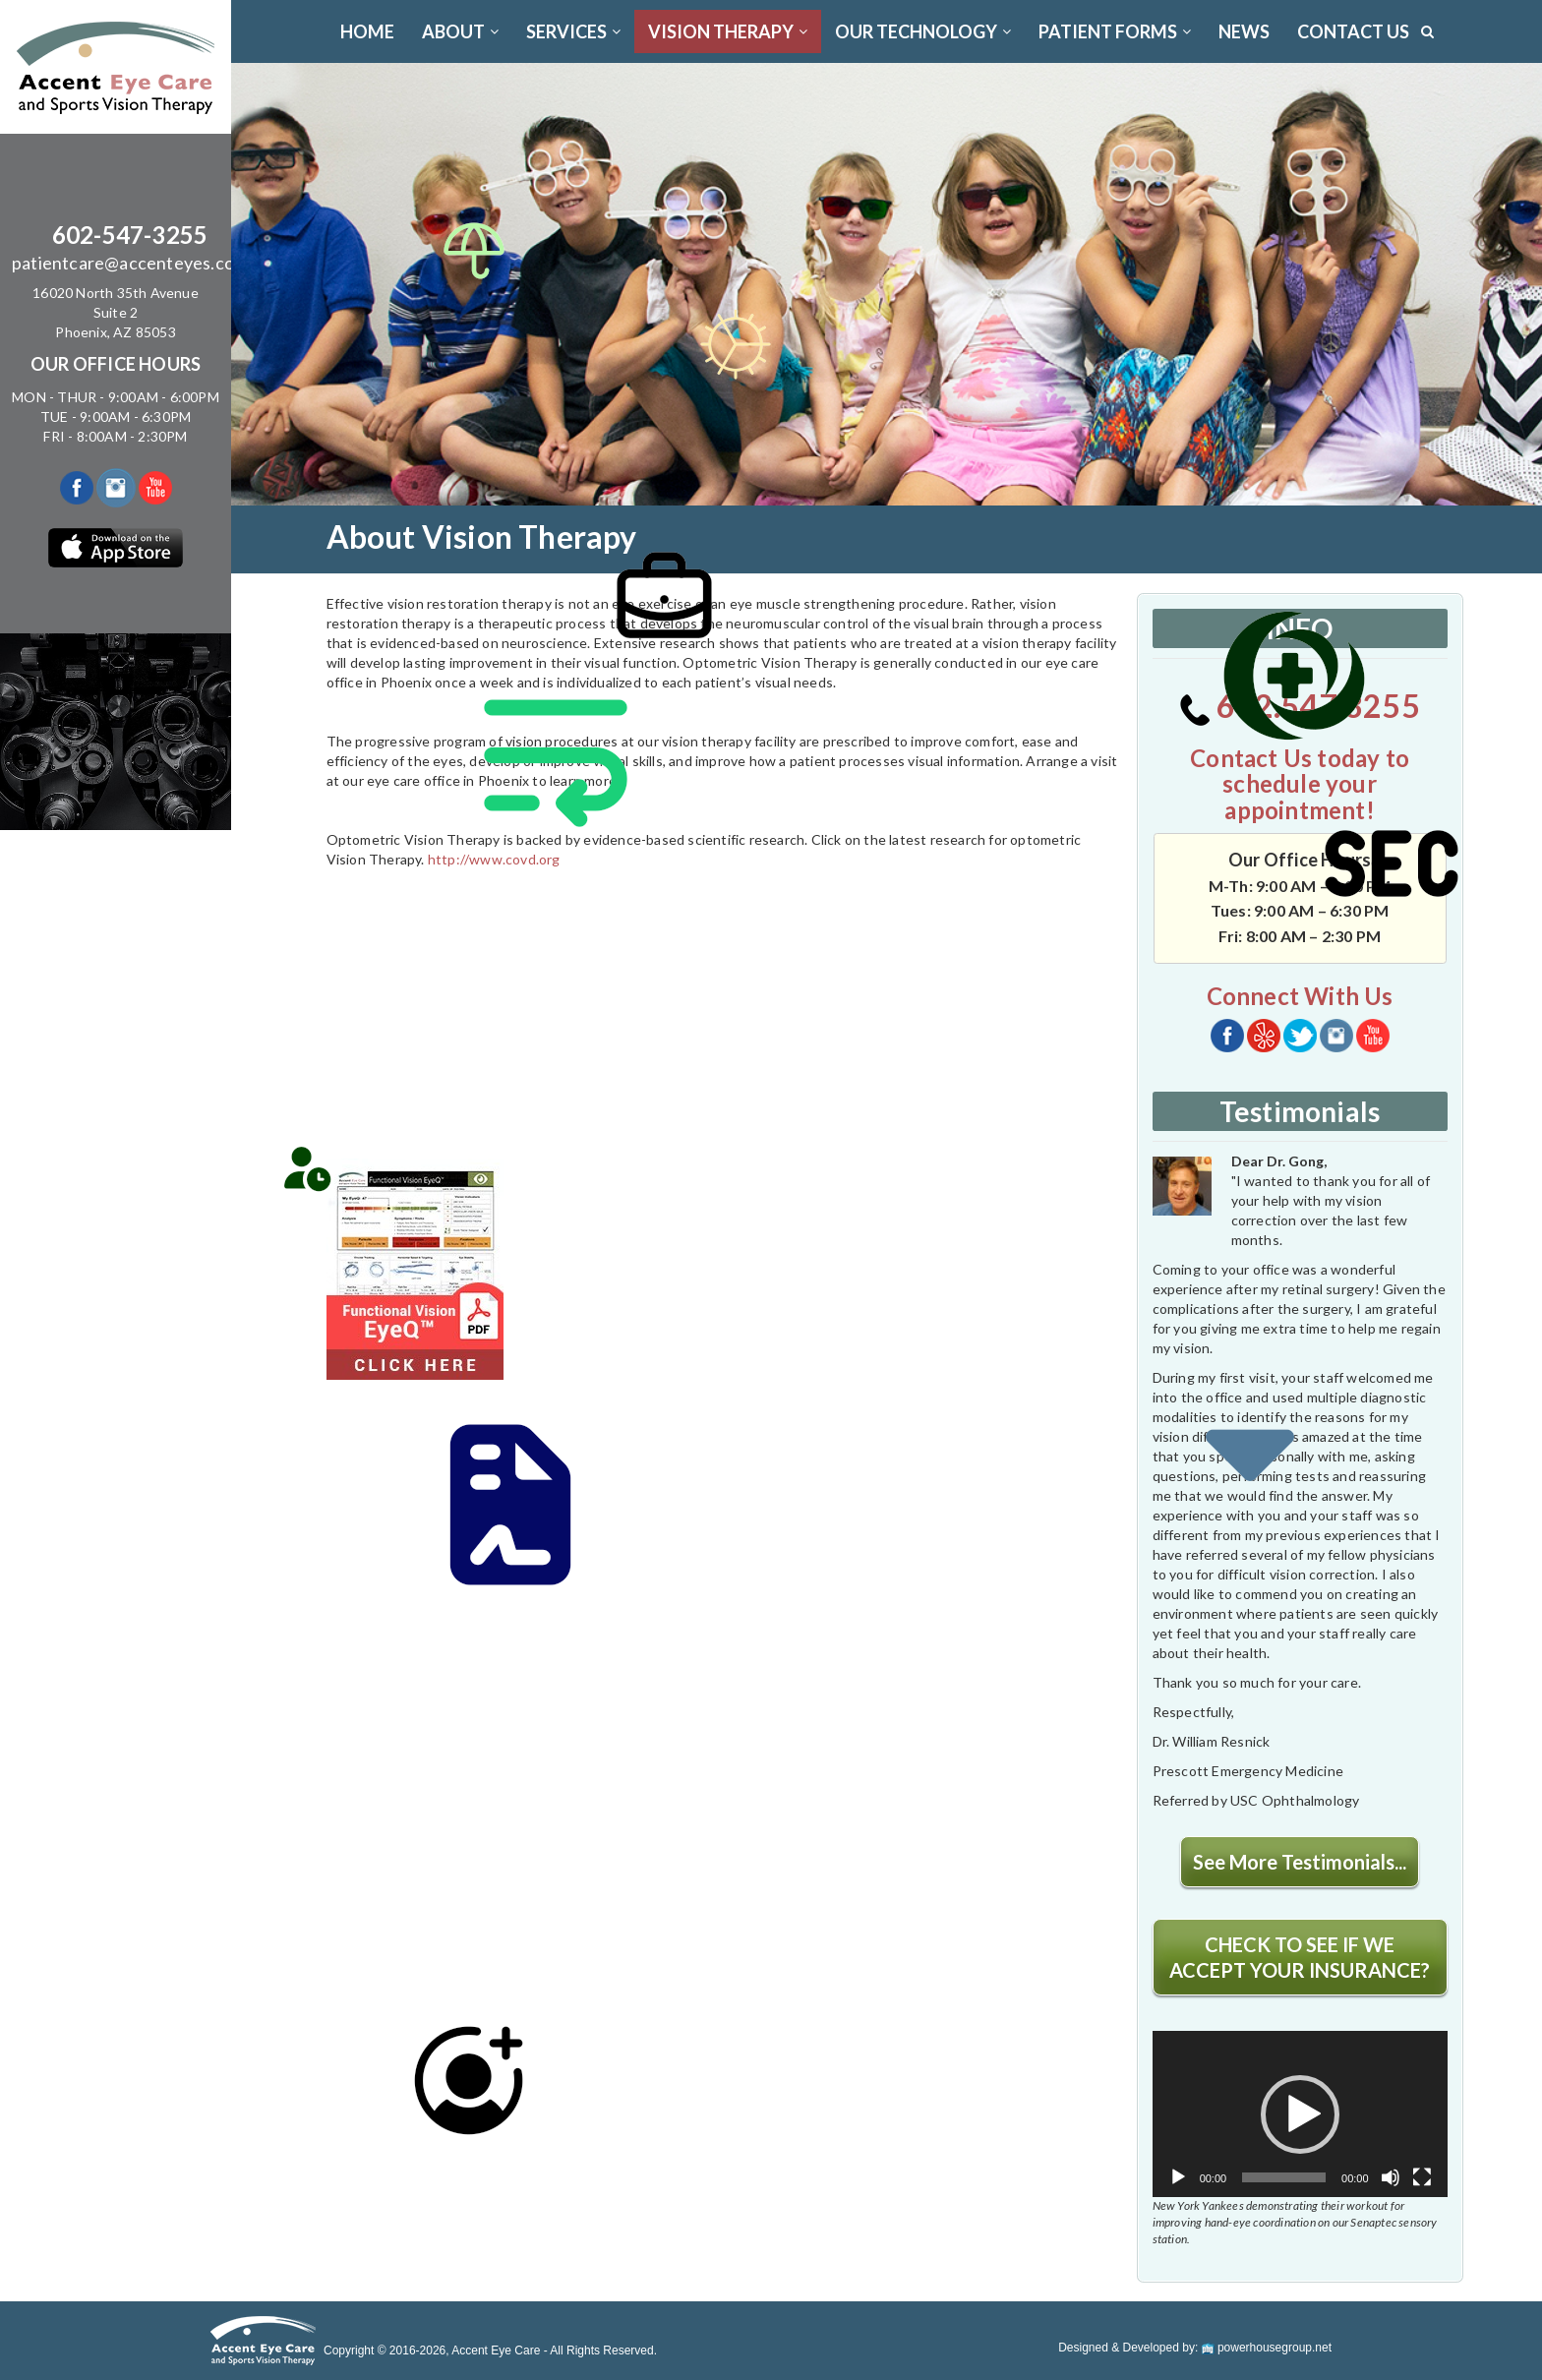 This screenshot has height=2380, width=1542. What do you see at coordinates (474, 251) in the screenshot?
I see `view weather protection or rain forecast` at bounding box center [474, 251].